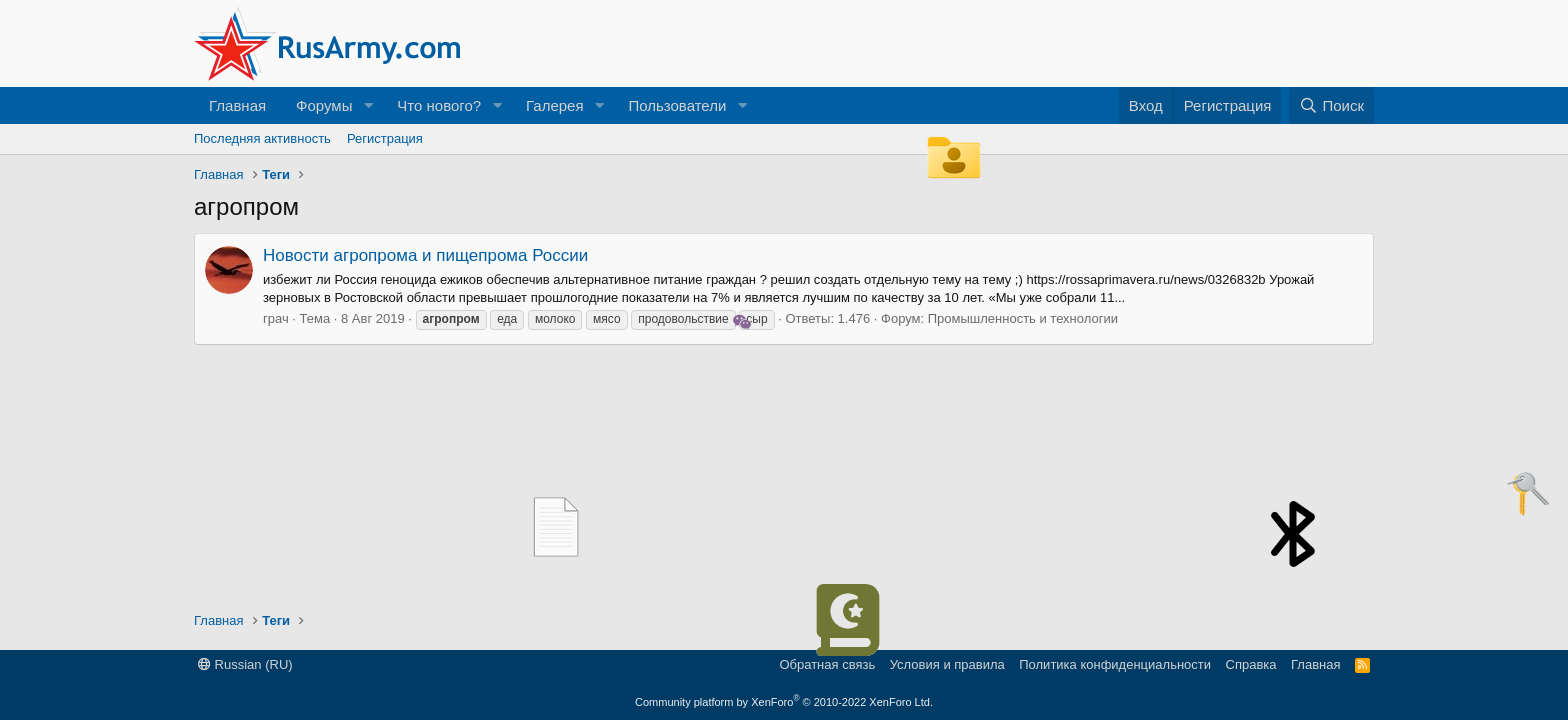  What do you see at coordinates (954, 159) in the screenshot?
I see `open your personal user folder` at bounding box center [954, 159].